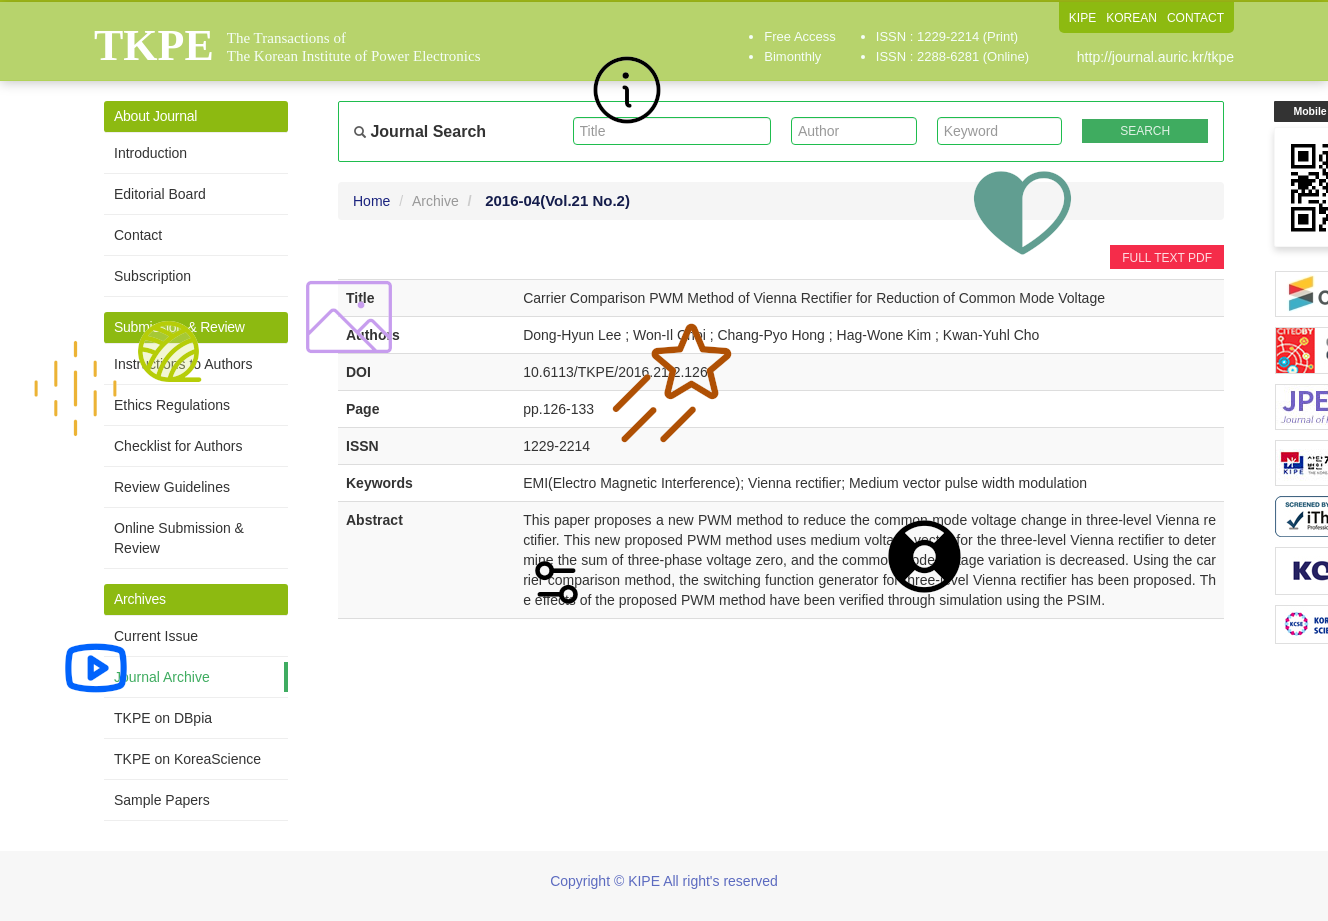 The height and width of the screenshot is (921, 1328). I want to click on view more information or details, so click(627, 90).